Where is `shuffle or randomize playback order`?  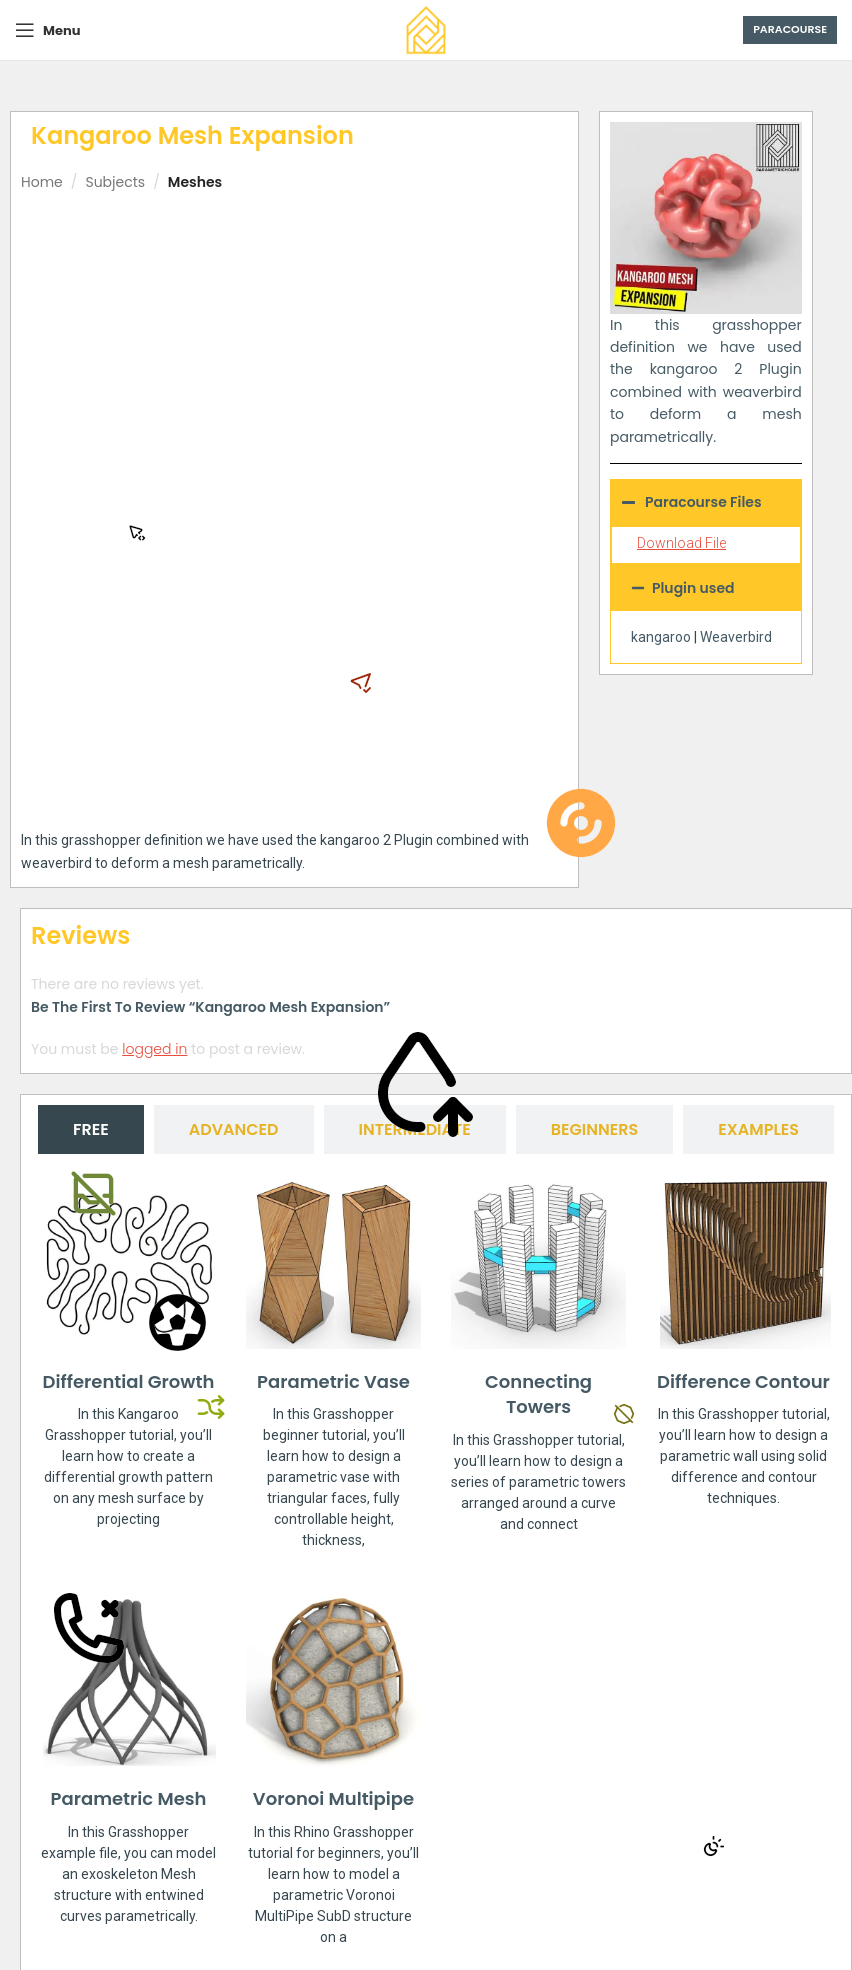
shuffle or randomize playback order is located at coordinates (211, 1407).